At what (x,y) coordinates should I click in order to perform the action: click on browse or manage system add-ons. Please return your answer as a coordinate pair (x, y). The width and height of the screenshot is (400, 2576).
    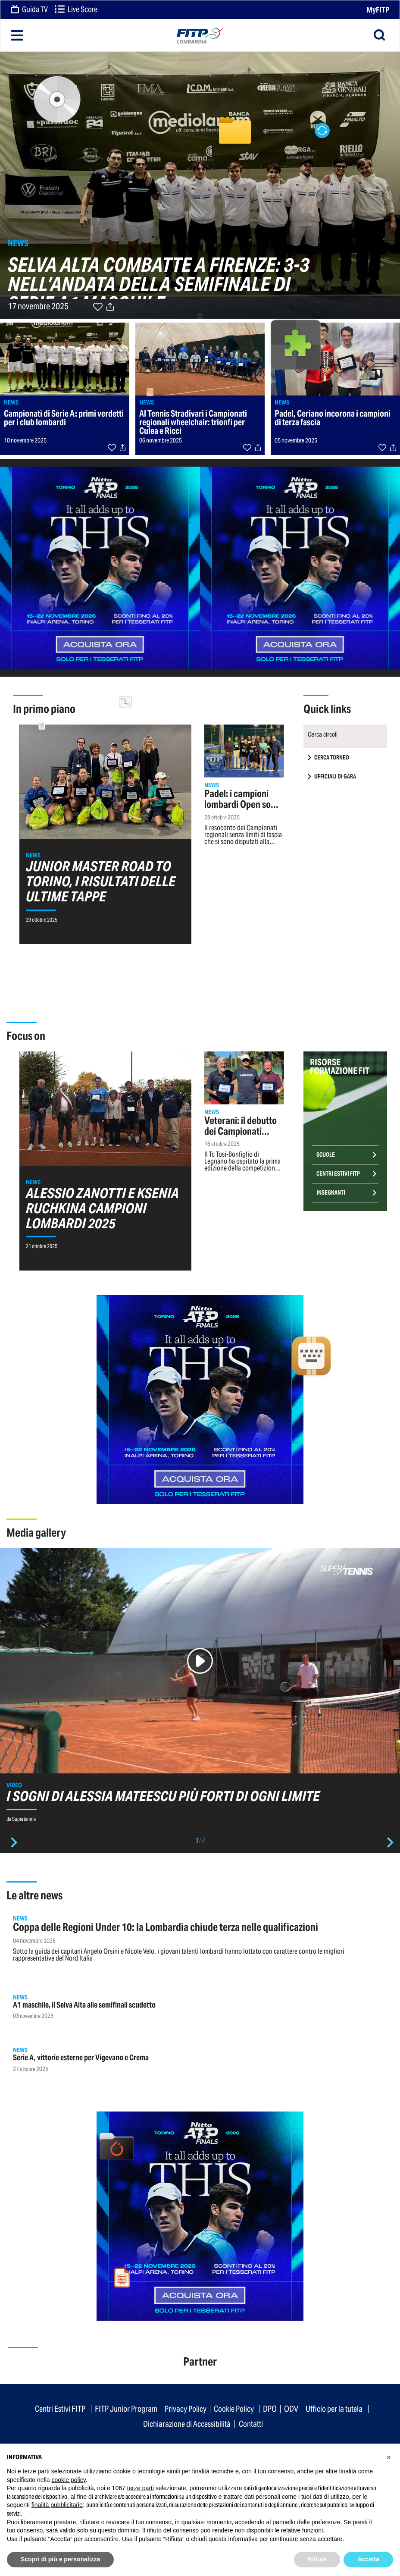
    Looking at the image, I should click on (296, 345).